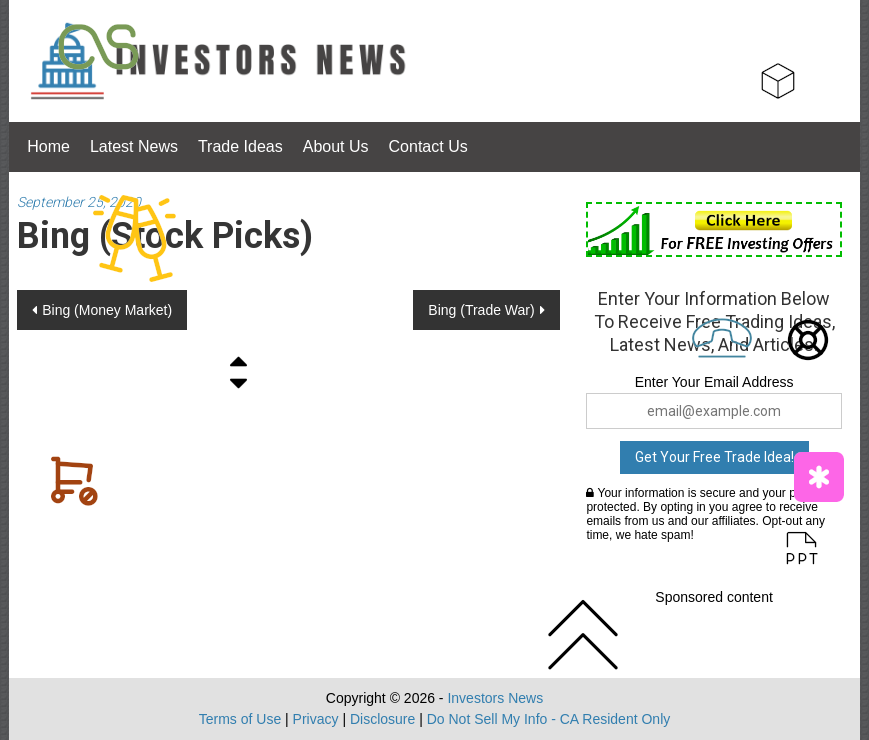 Image resolution: width=869 pixels, height=740 pixels. I want to click on open a PowerPoint presentation file, so click(801, 549).